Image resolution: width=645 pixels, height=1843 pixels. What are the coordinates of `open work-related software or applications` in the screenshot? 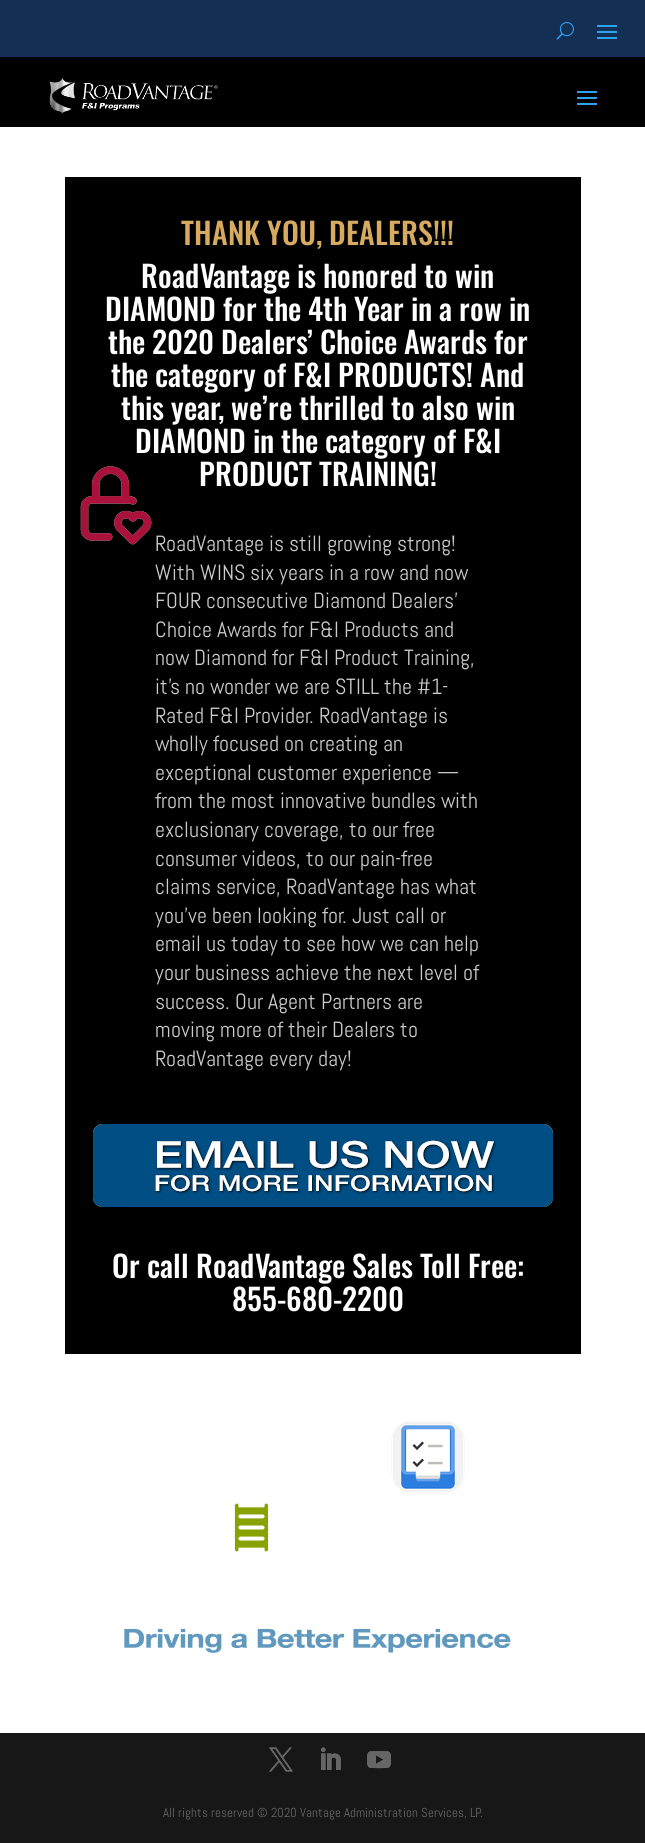 It's located at (428, 1457).